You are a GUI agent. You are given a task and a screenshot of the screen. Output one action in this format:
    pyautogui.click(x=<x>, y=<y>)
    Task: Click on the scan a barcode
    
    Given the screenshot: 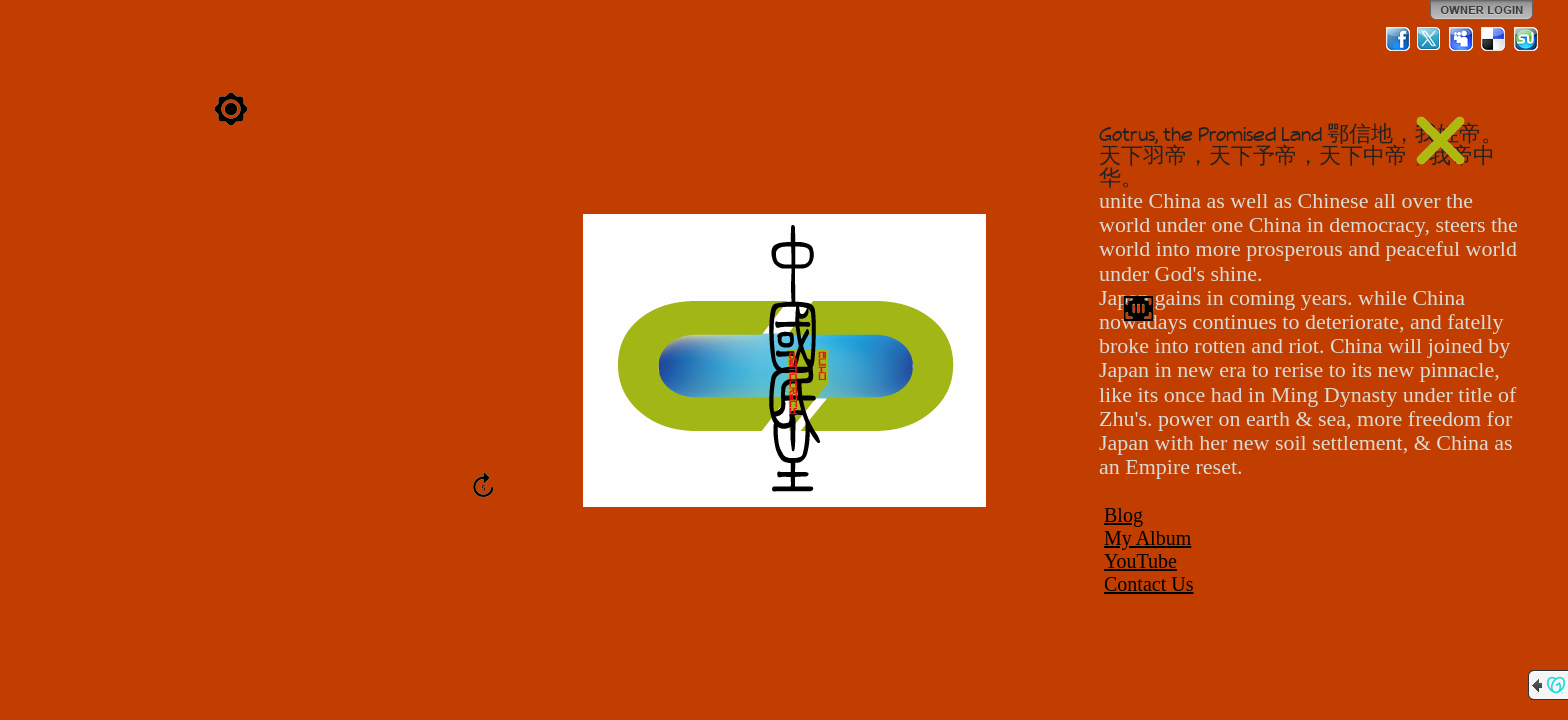 What is the action you would take?
    pyautogui.click(x=1138, y=308)
    